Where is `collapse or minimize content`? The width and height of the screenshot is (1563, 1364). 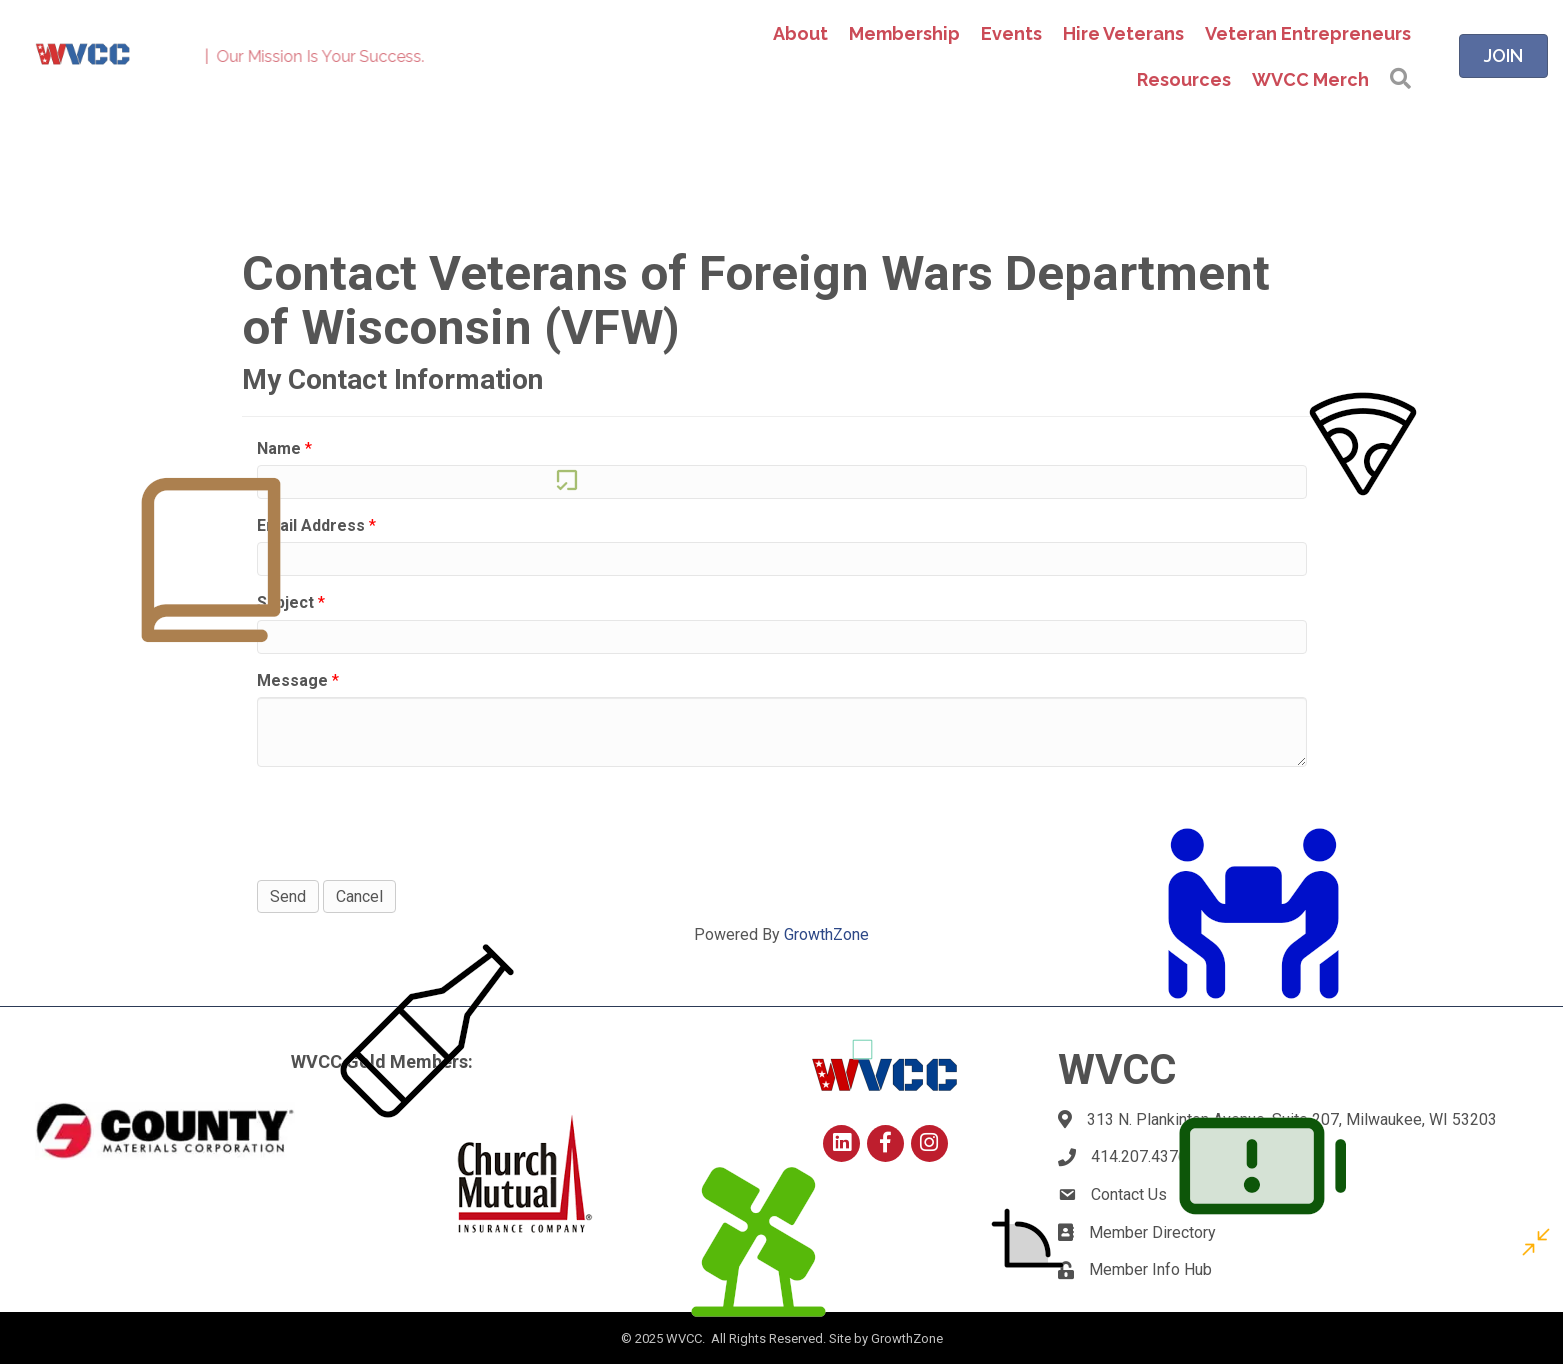 collapse or minimize content is located at coordinates (1536, 1242).